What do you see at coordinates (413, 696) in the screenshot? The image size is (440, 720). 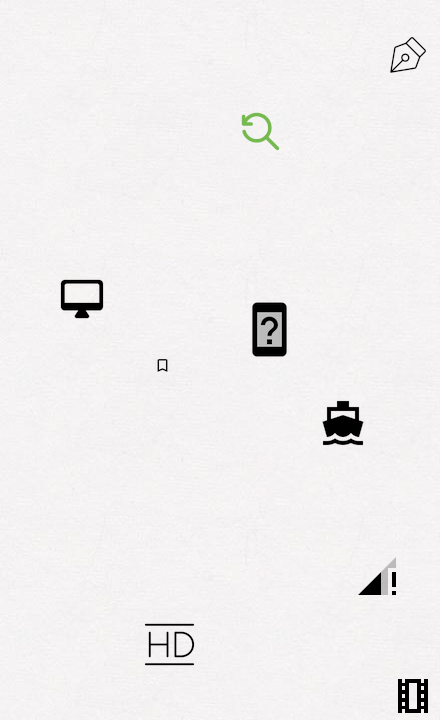 I see `browse local movie theaters` at bounding box center [413, 696].